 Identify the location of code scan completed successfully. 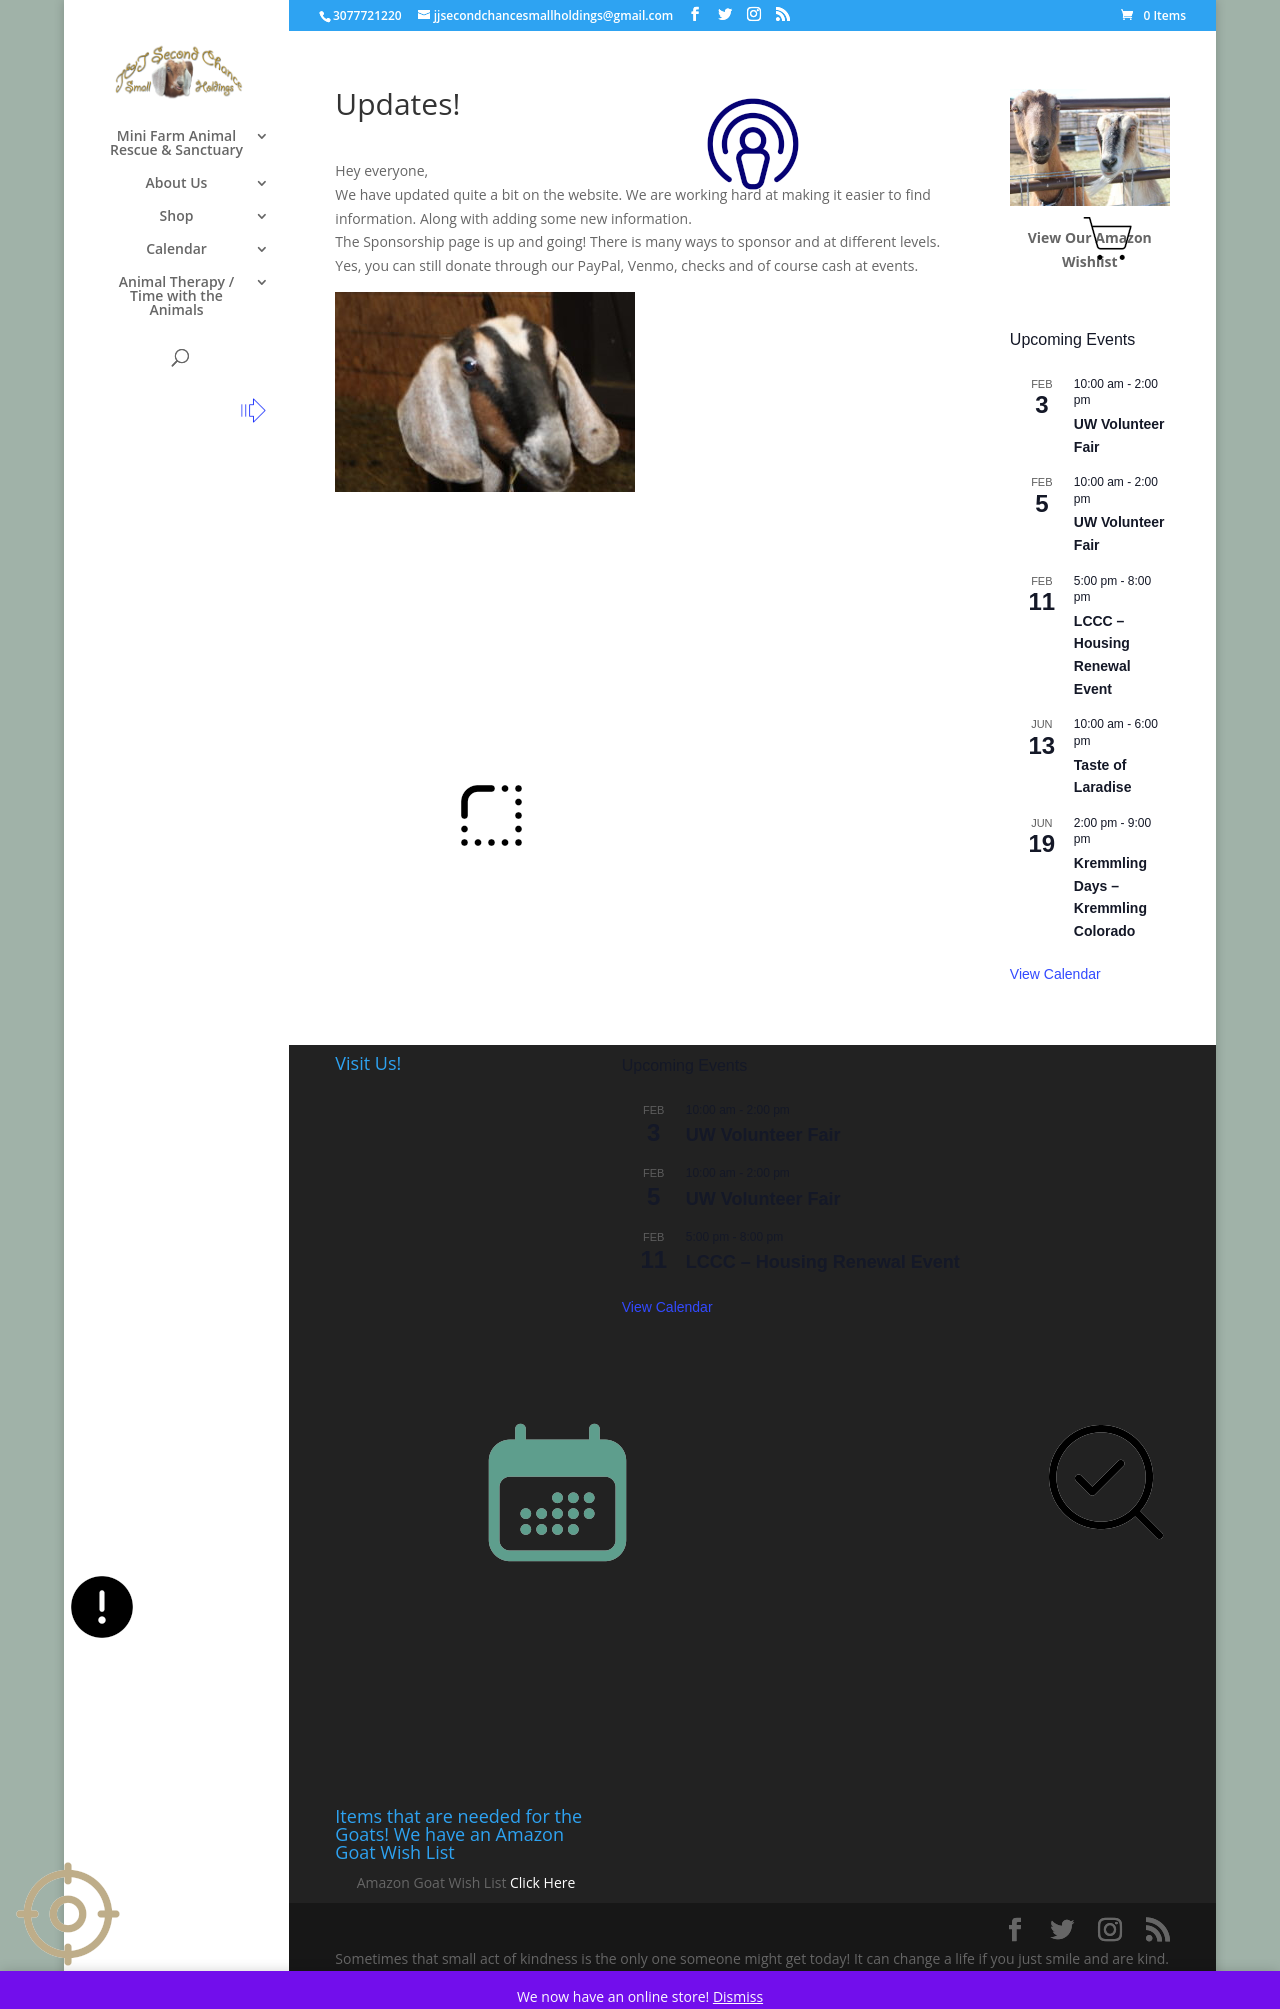
(1108, 1484).